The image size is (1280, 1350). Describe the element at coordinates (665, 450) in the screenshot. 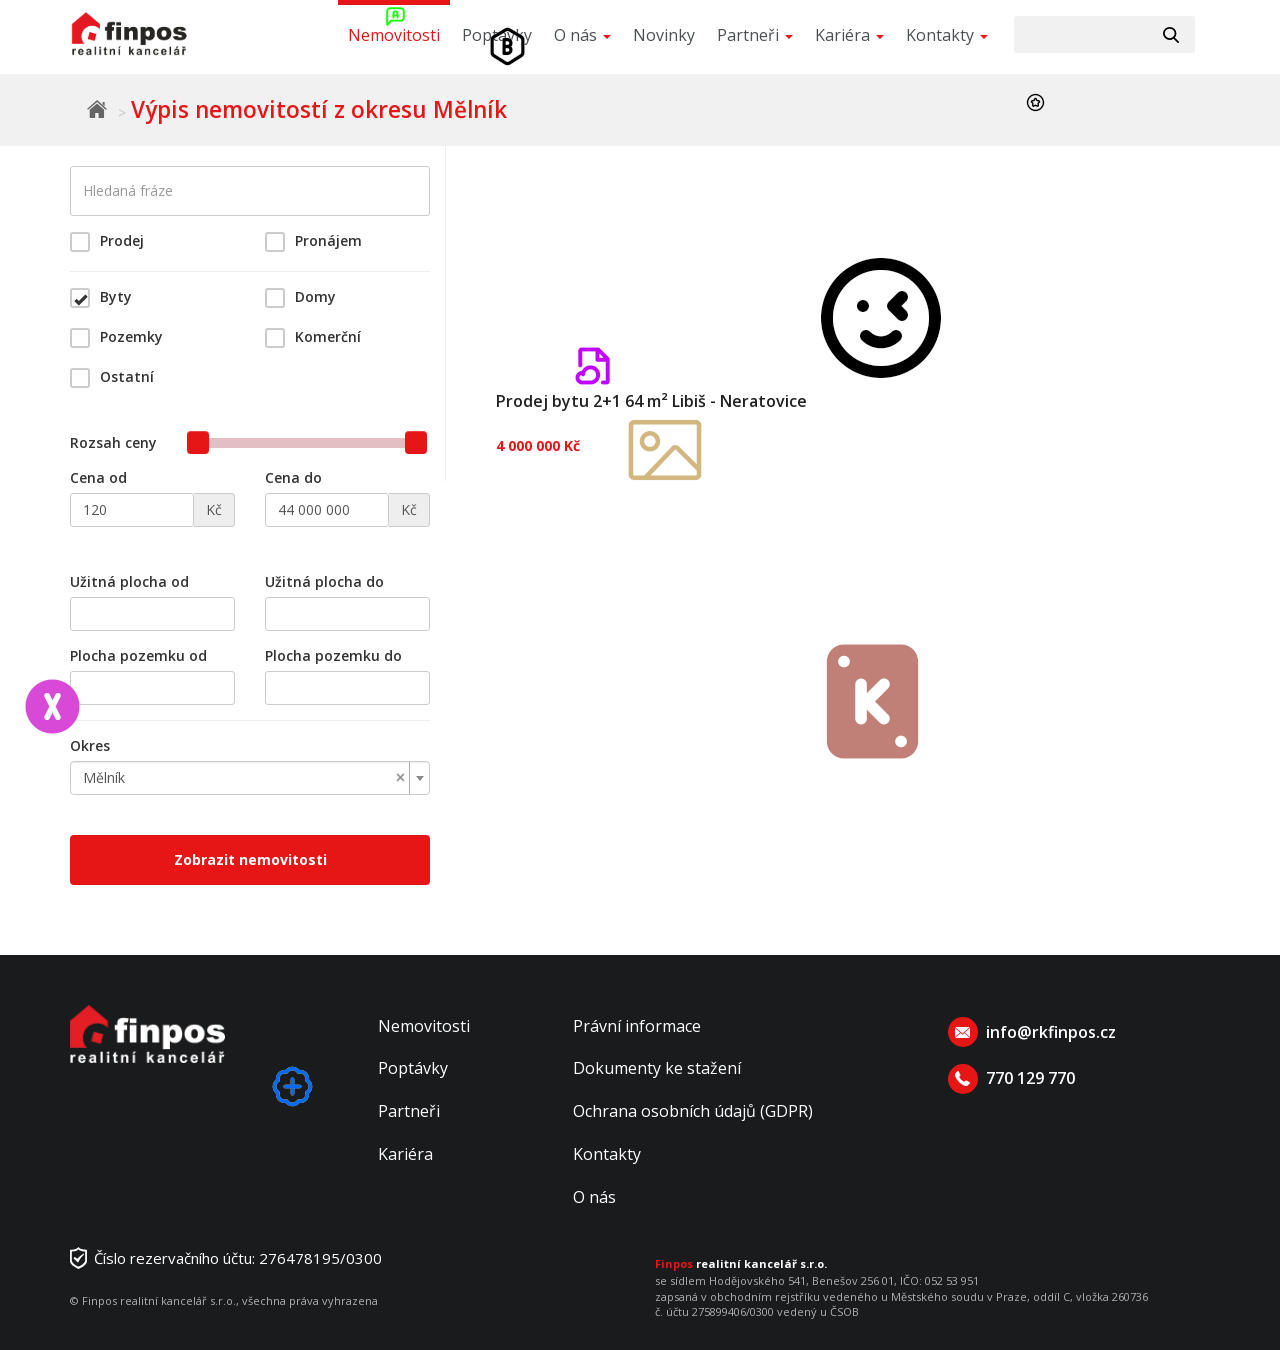

I see `view media file` at that location.